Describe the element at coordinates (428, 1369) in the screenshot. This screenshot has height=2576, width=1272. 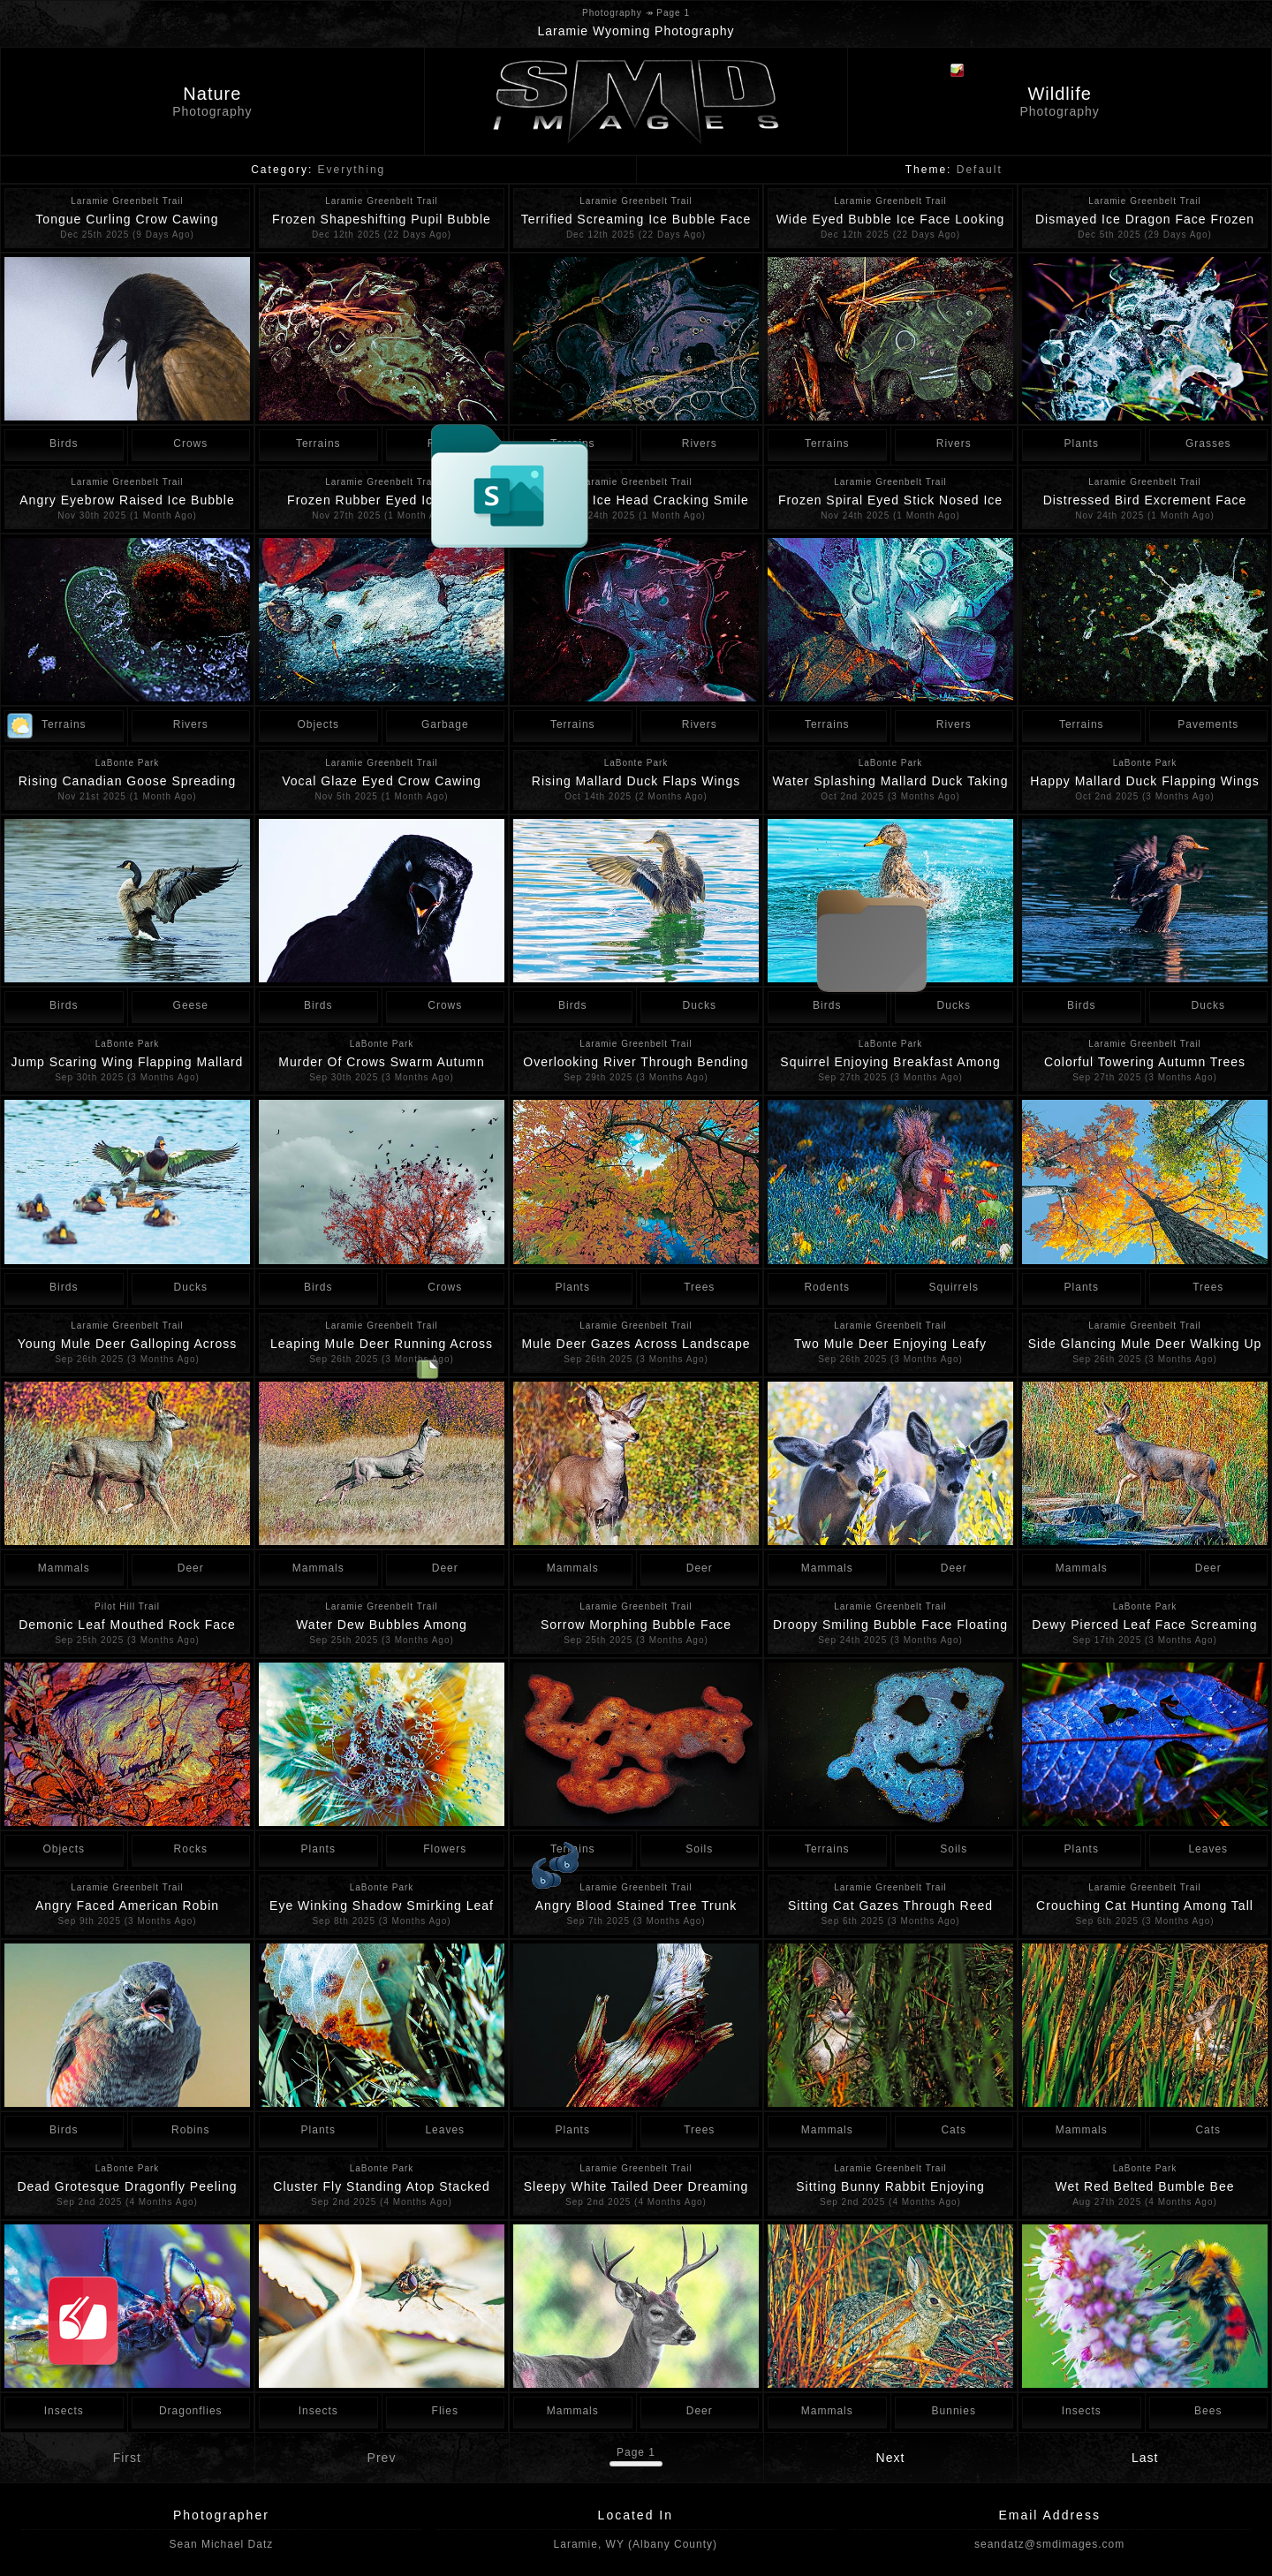
I see `customize desktop theme and appearance settings` at that location.